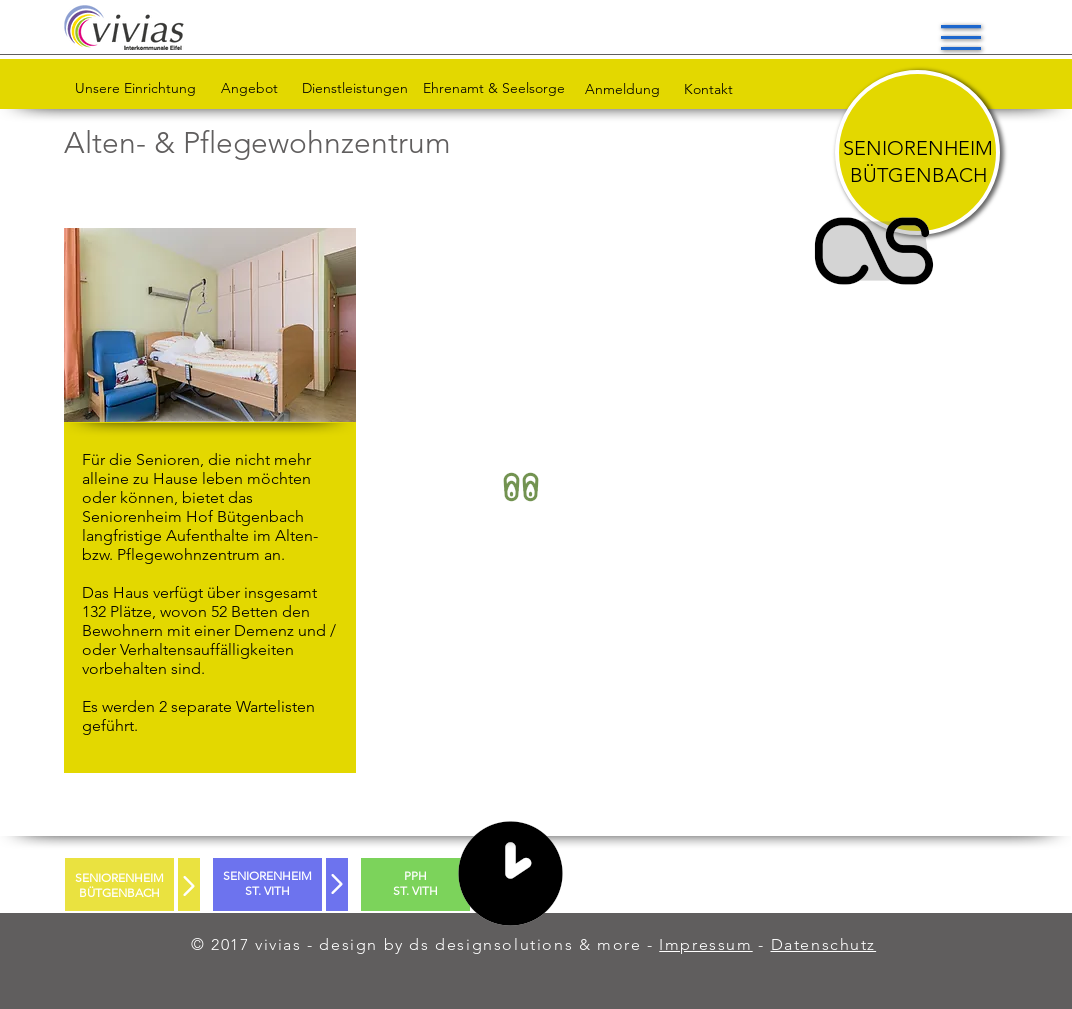 The height and width of the screenshot is (1009, 1072). I want to click on browse beach or summer footwear, so click(521, 487).